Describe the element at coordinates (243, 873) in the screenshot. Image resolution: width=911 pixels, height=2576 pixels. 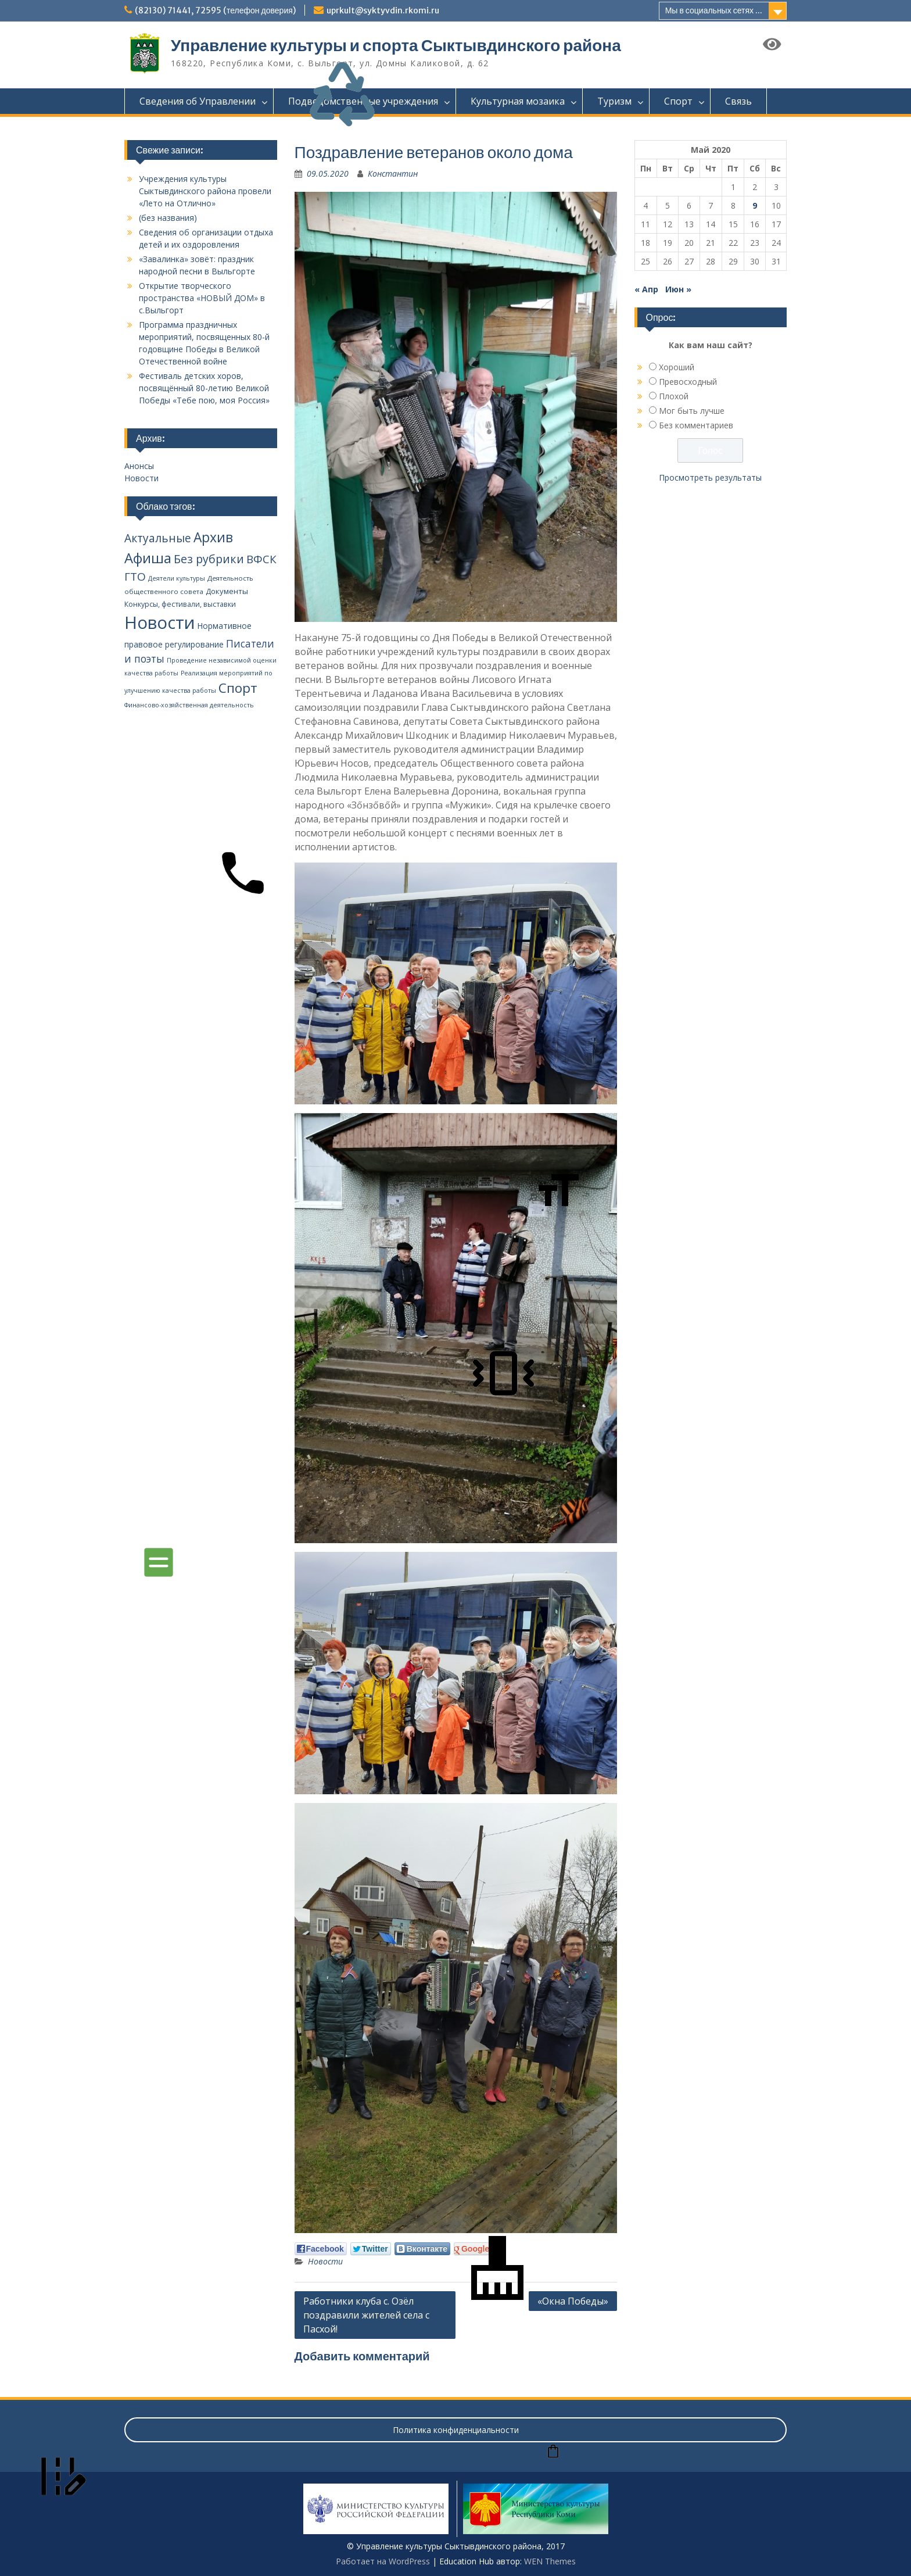
I see `make a phone call` at that location.